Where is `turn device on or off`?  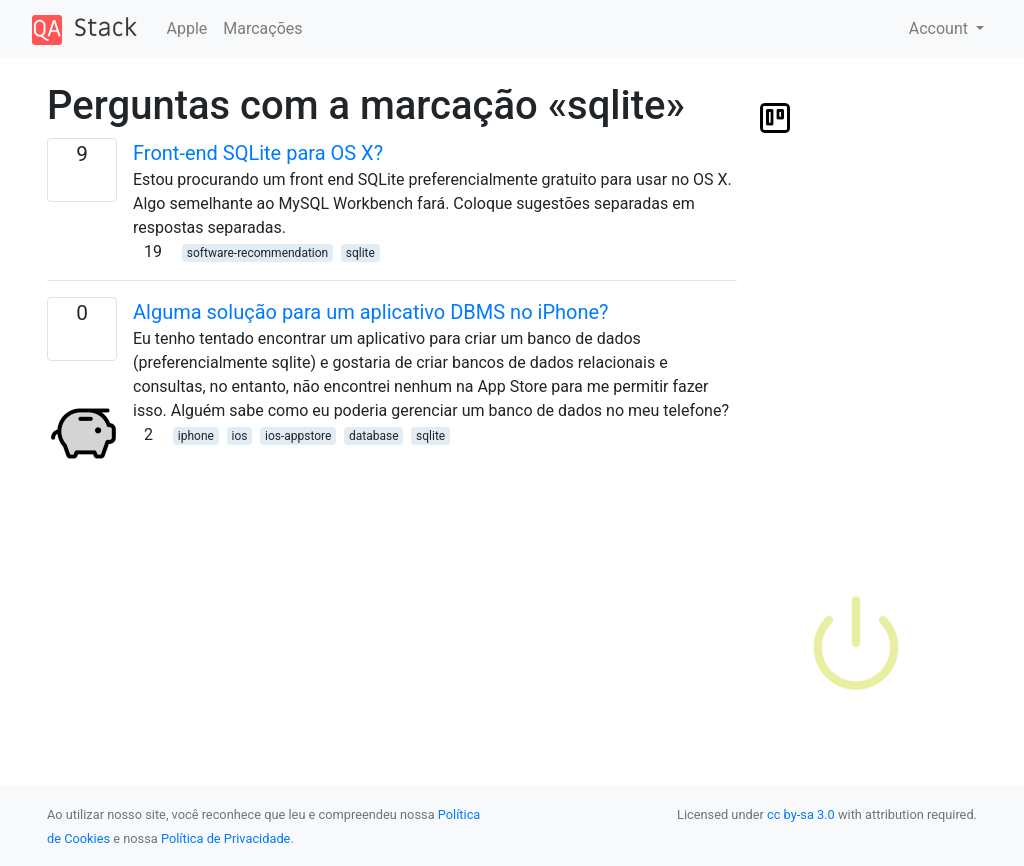
turn device on or off is located at coordinates (856, 643).